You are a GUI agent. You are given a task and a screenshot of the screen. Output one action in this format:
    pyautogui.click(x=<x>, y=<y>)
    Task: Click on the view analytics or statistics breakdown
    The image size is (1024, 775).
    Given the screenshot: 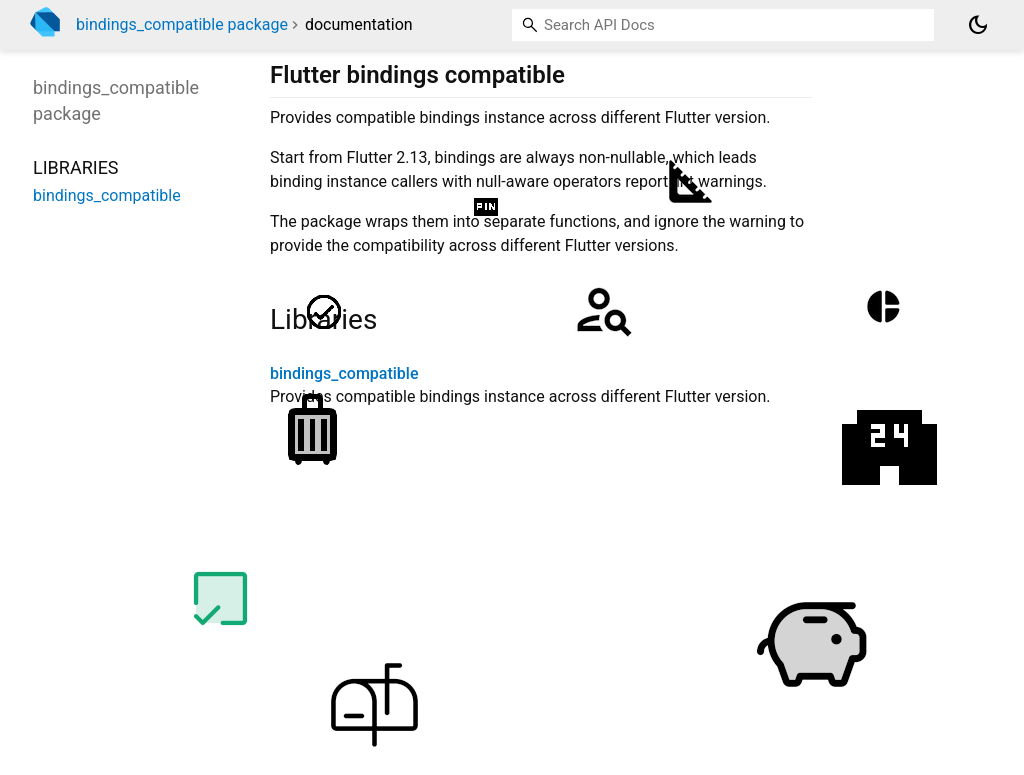 What is the action you would take?
    pyautogui.click(x=883, y=306)
    